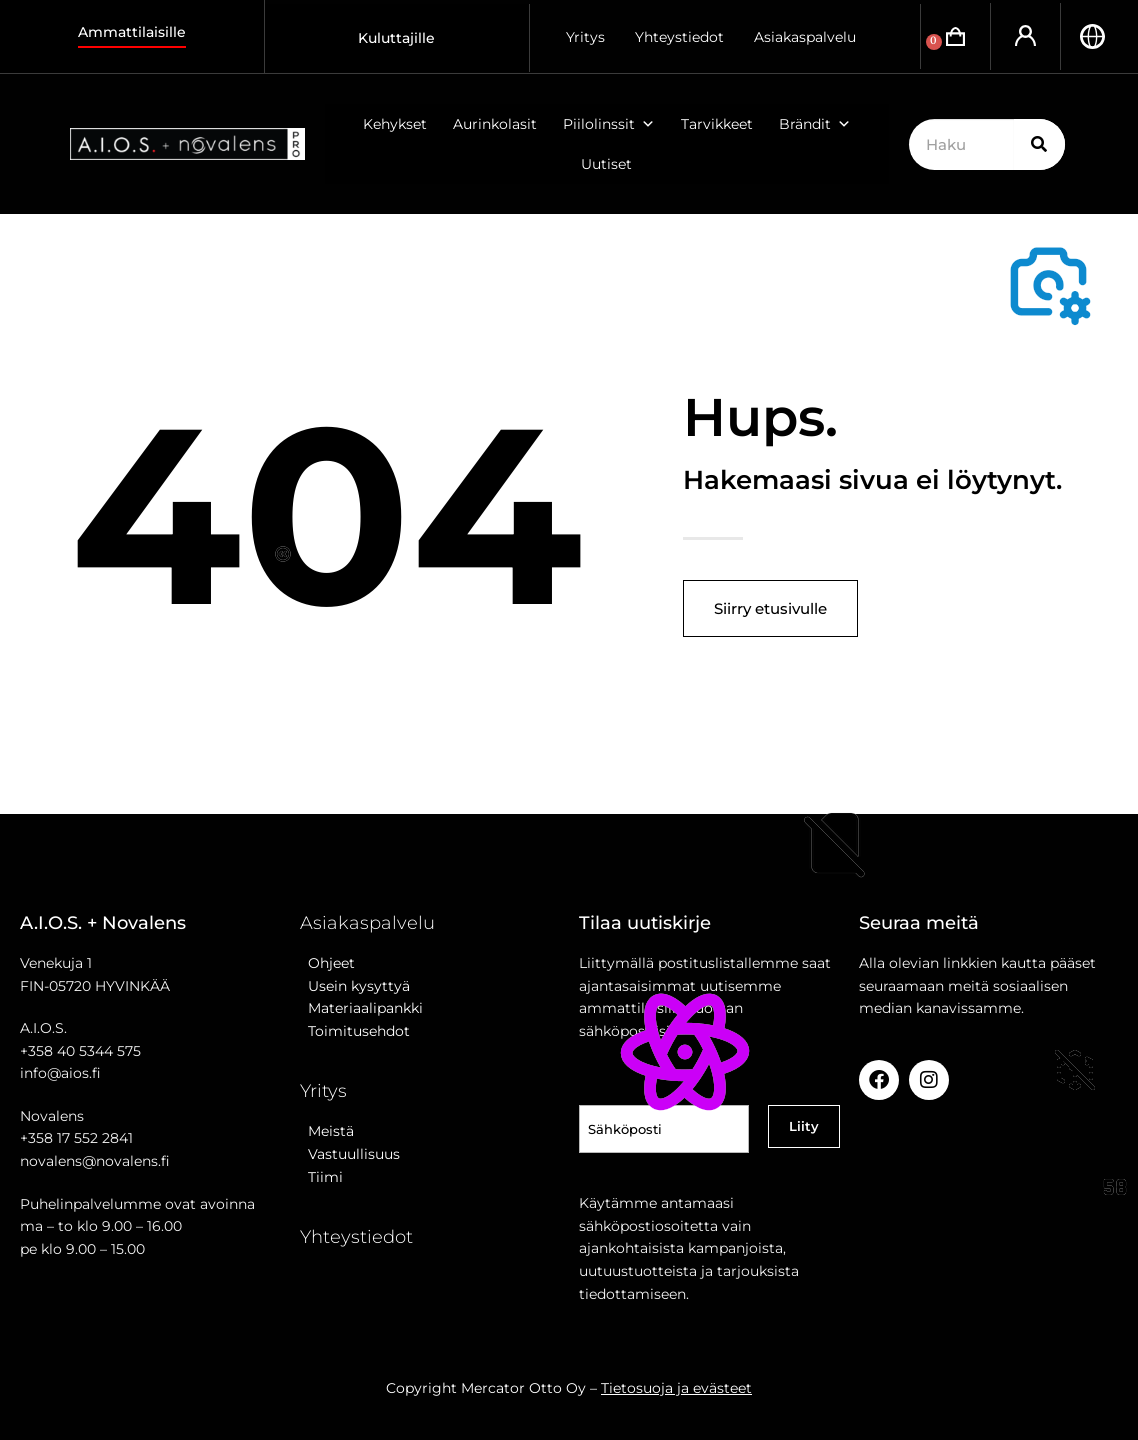 The image size is (1138, 1440). Describe the element at coordinates (835, 843) in the screenshot. I see `no SIM card detected` at that location.